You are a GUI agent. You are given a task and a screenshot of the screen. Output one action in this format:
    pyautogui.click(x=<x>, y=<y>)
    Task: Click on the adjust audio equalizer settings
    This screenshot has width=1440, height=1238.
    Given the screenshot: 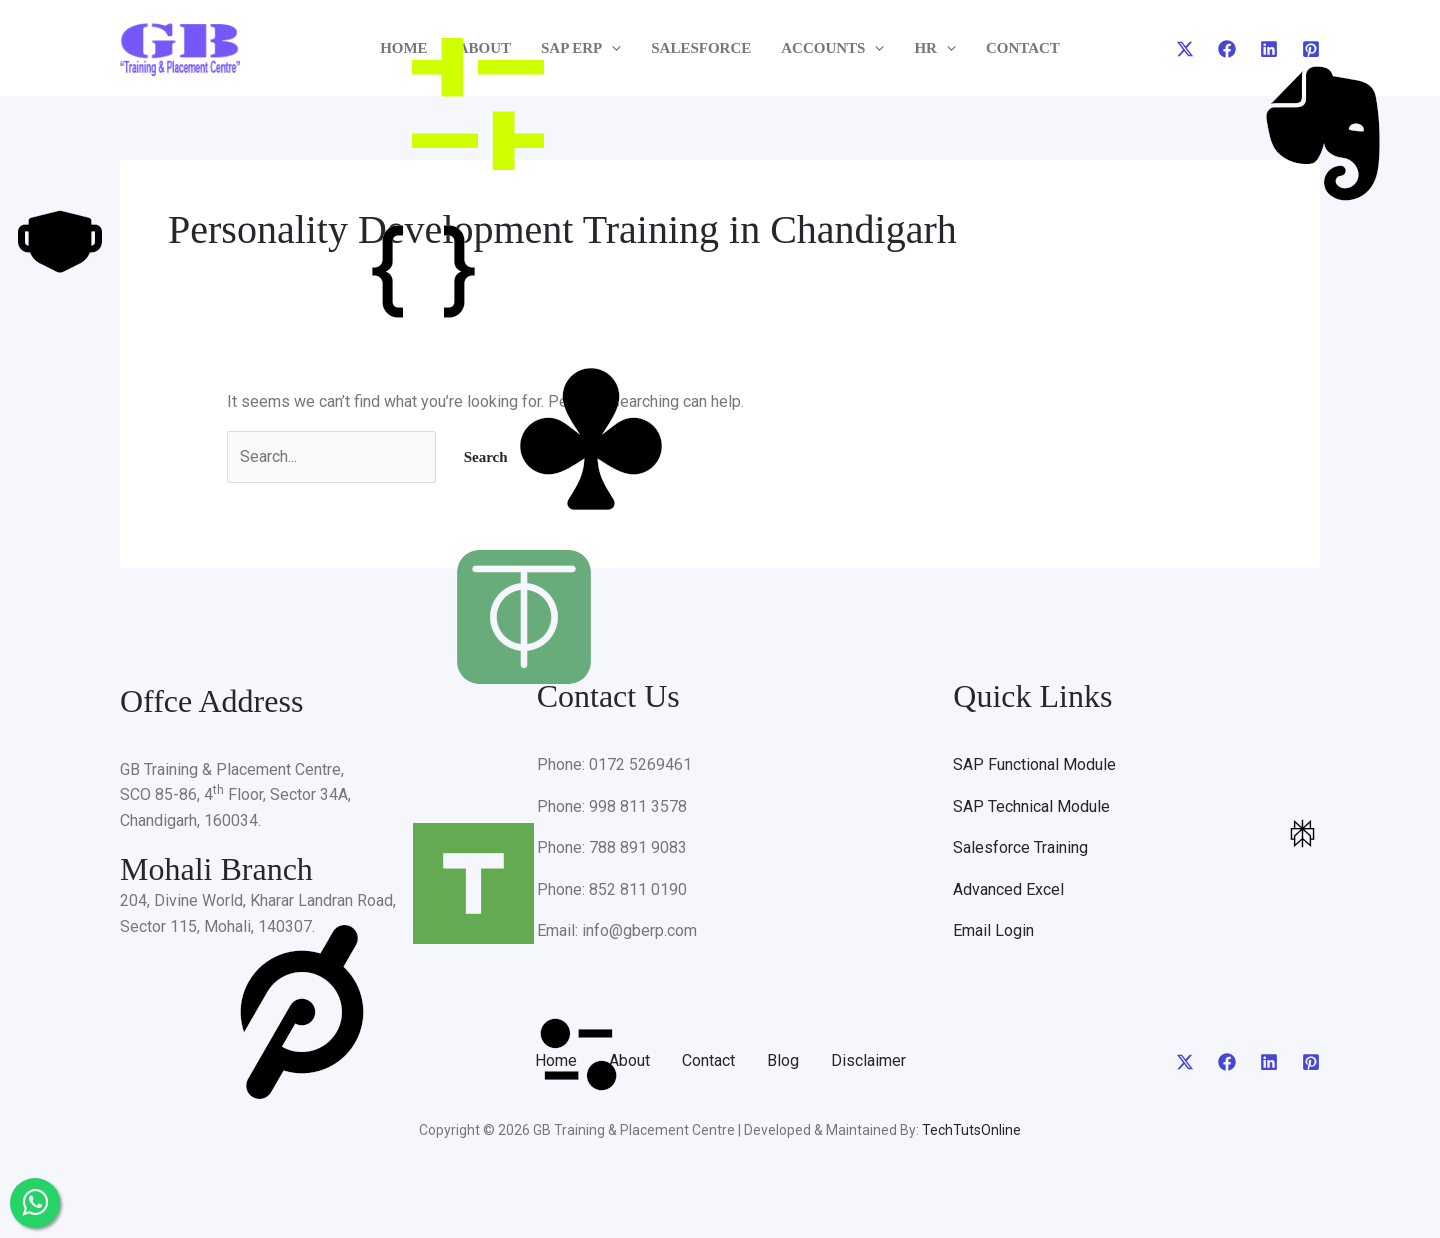 What is the action you would take?
    pyautogui.click(x=478, y=104)
    